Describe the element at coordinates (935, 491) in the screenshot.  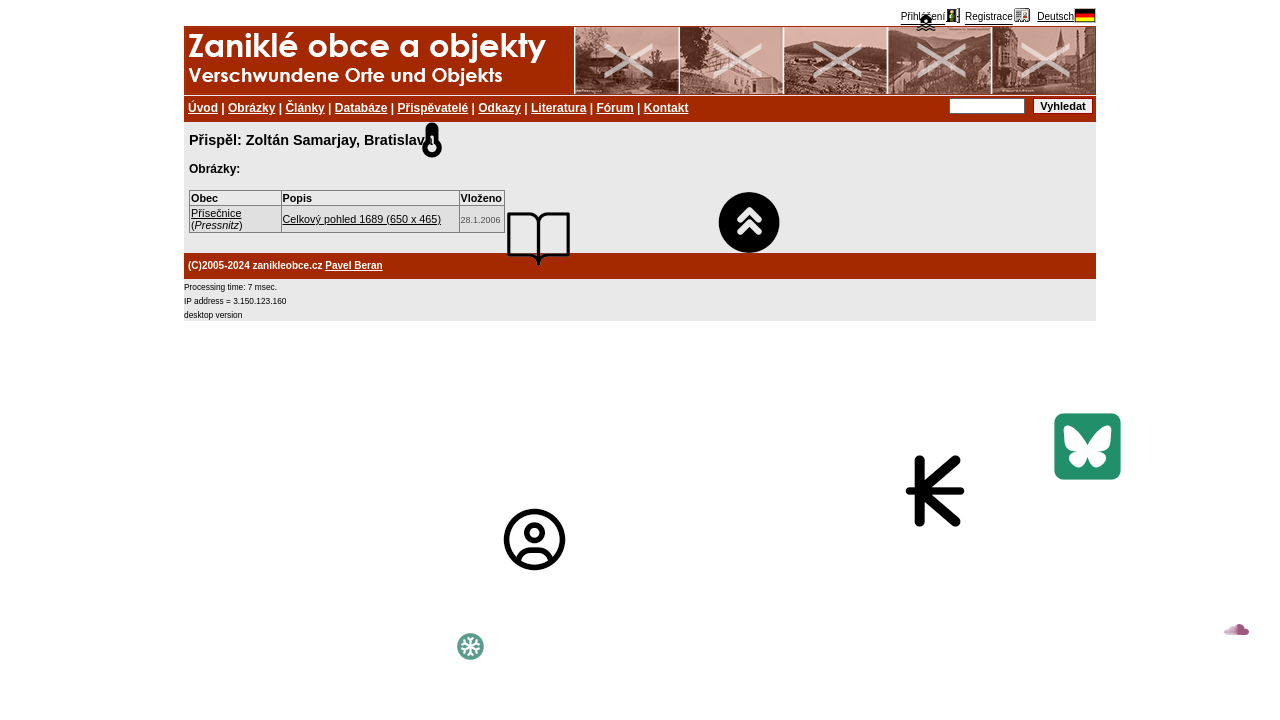
I see `indicates Lao kip currency` at that location.